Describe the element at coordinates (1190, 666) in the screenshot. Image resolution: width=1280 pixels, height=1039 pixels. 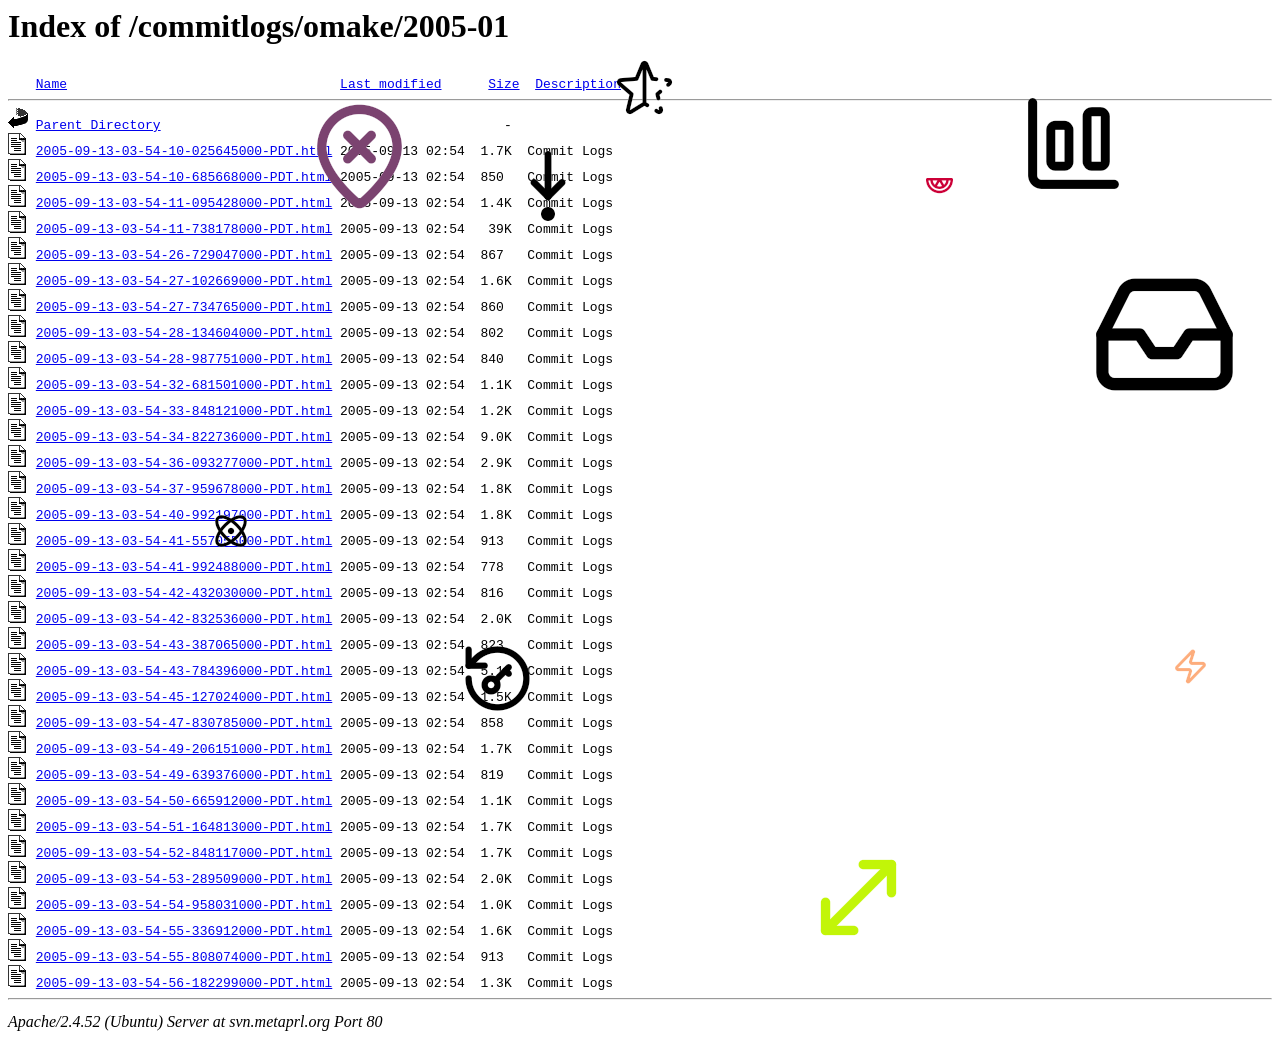
I see `indicates a quick action or instant feature` at that location.